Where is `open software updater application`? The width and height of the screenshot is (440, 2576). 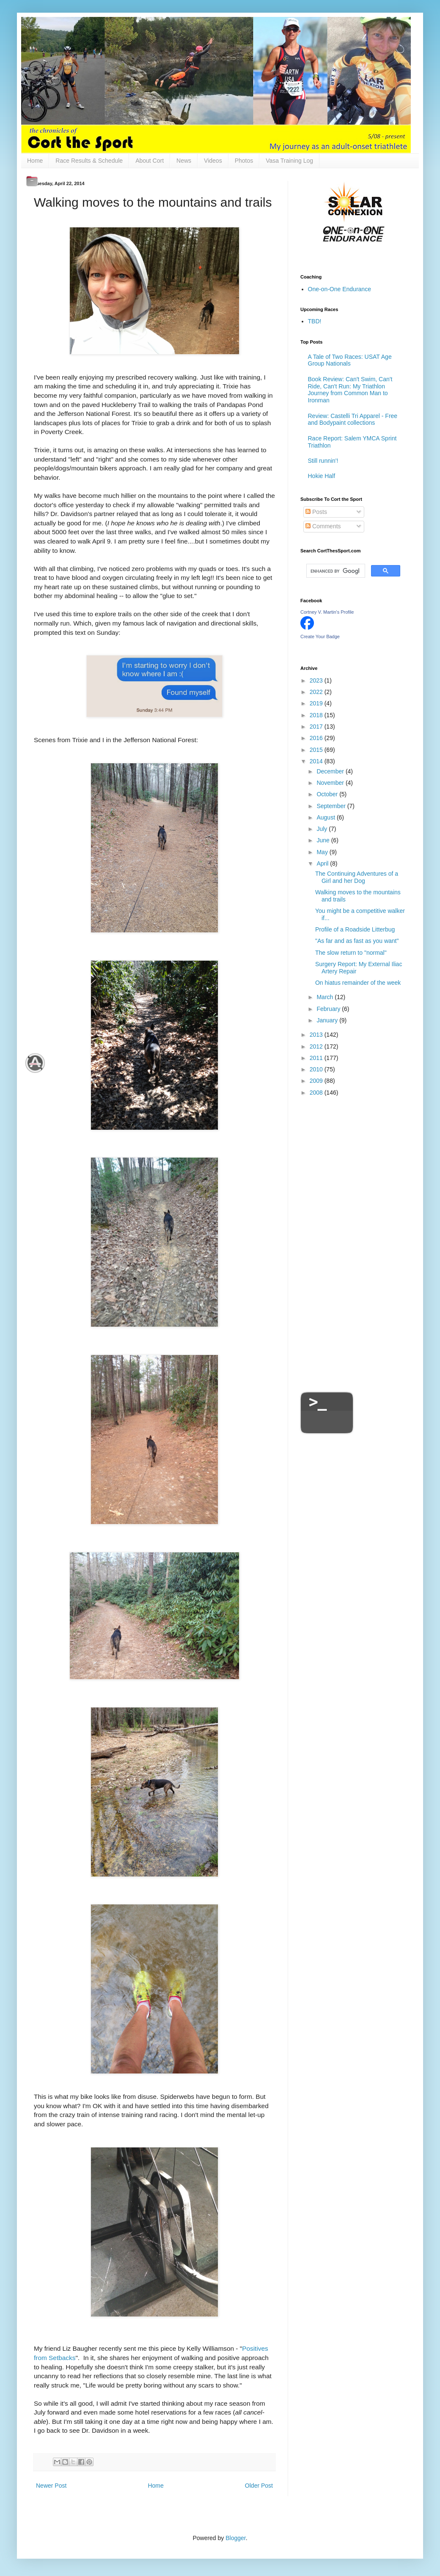
open software updater application is located at coordinates (35, 1063).